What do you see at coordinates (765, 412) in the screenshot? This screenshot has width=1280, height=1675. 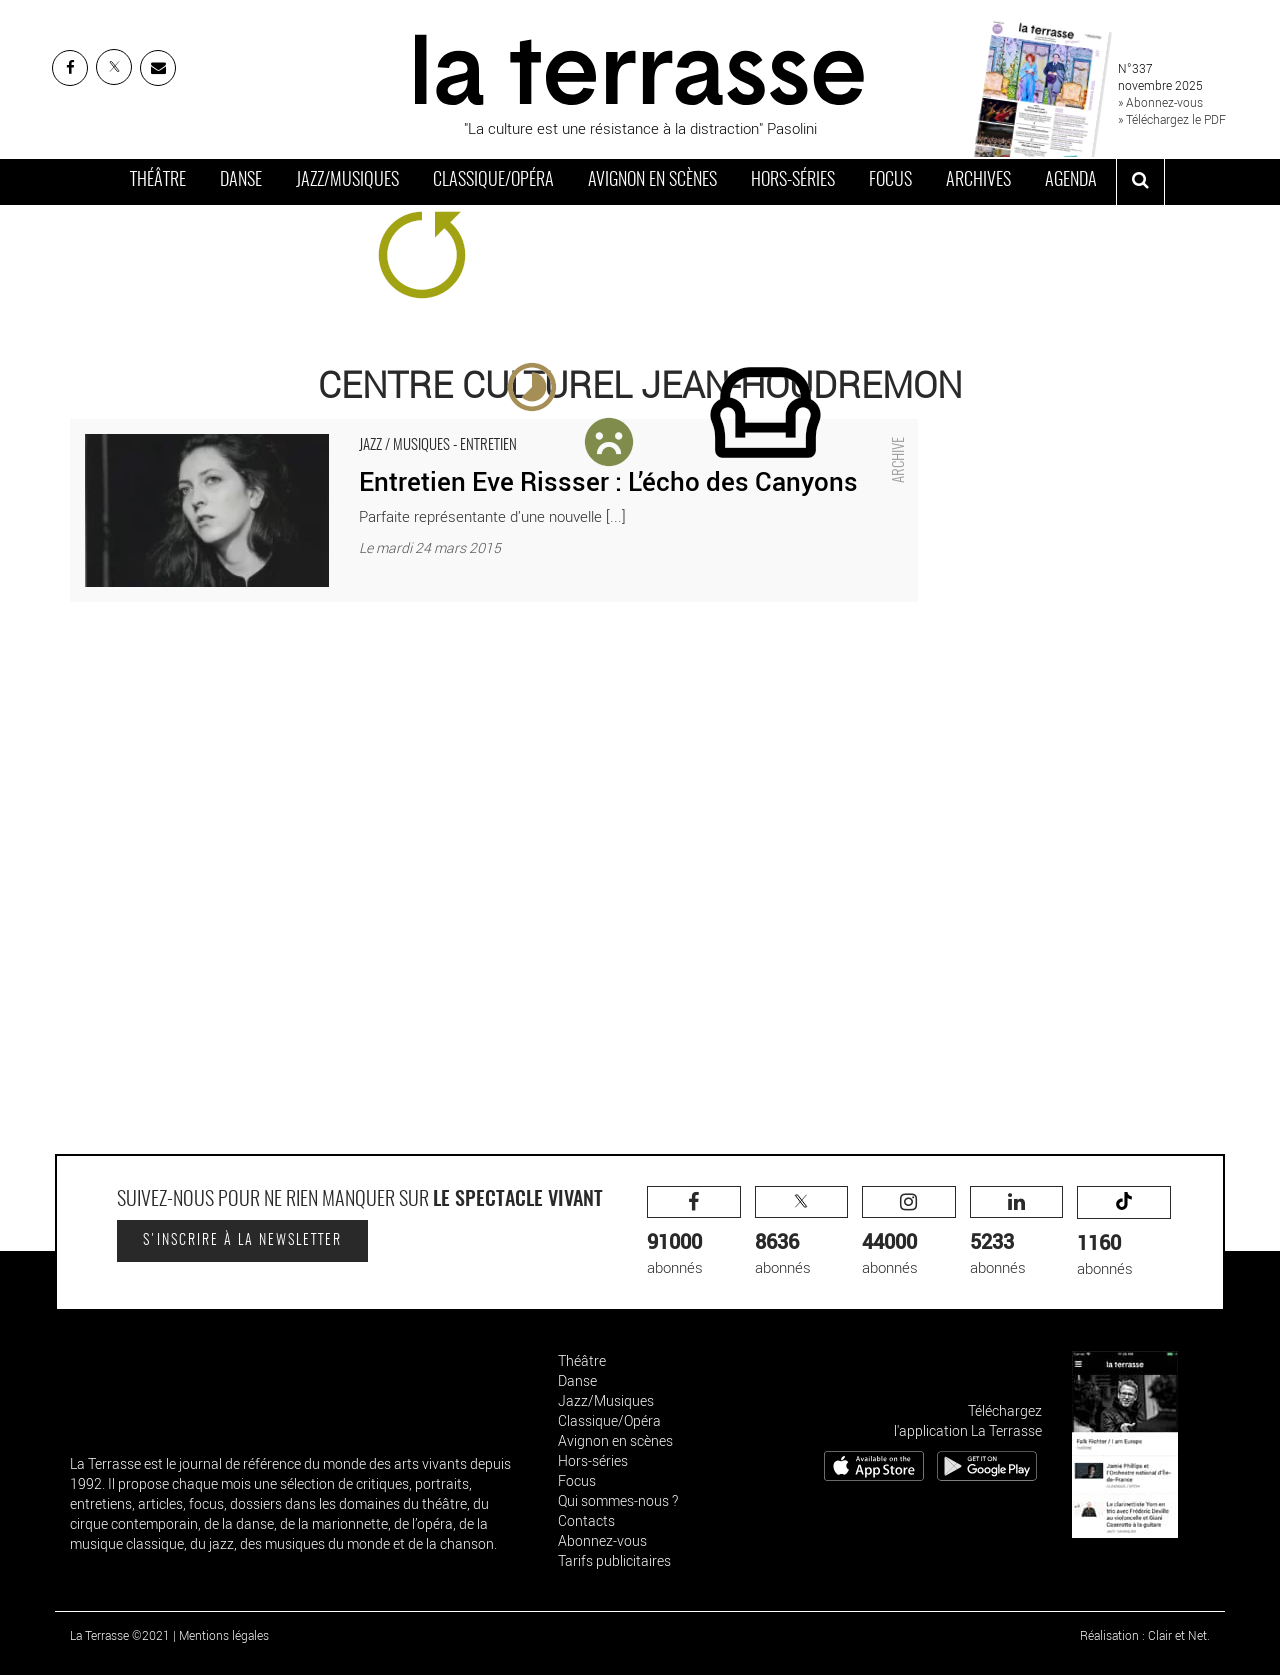 I see `browse furniture or home decor items` at bounding box center [765, 412].